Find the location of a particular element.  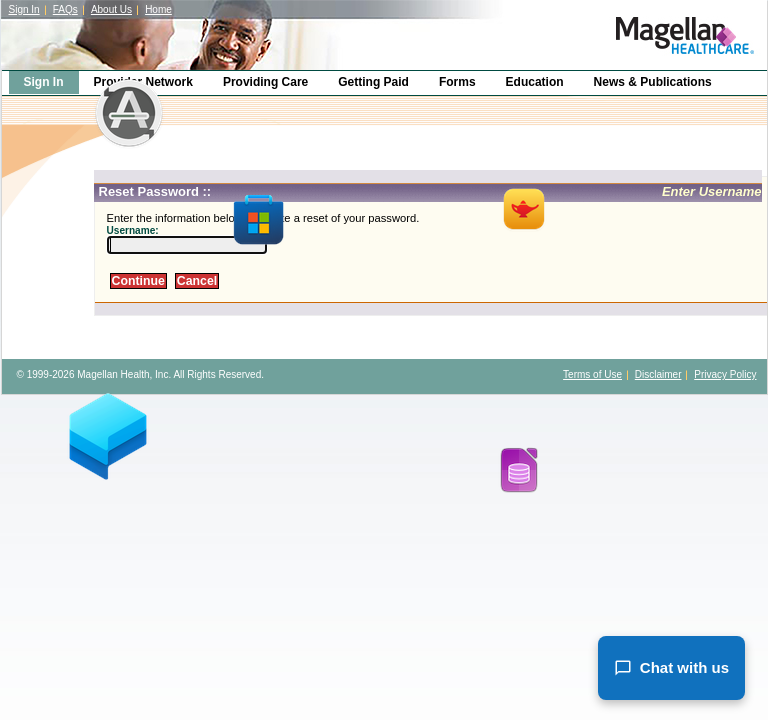

open libreoffice base database application is located at coordinates (519, 470).